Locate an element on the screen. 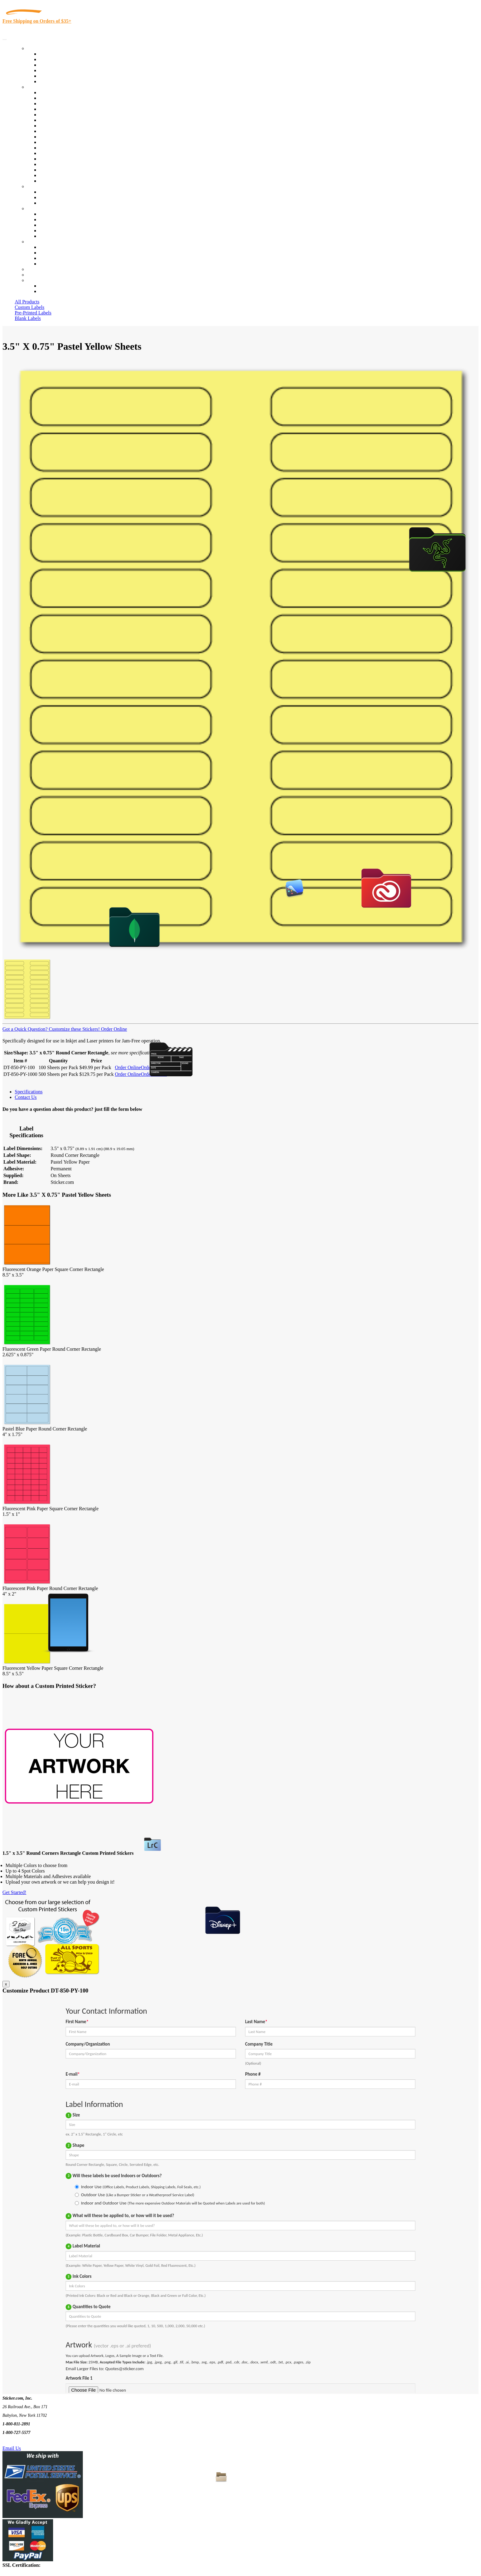  manage connected iPad device is located at coordinates (68, 1623).